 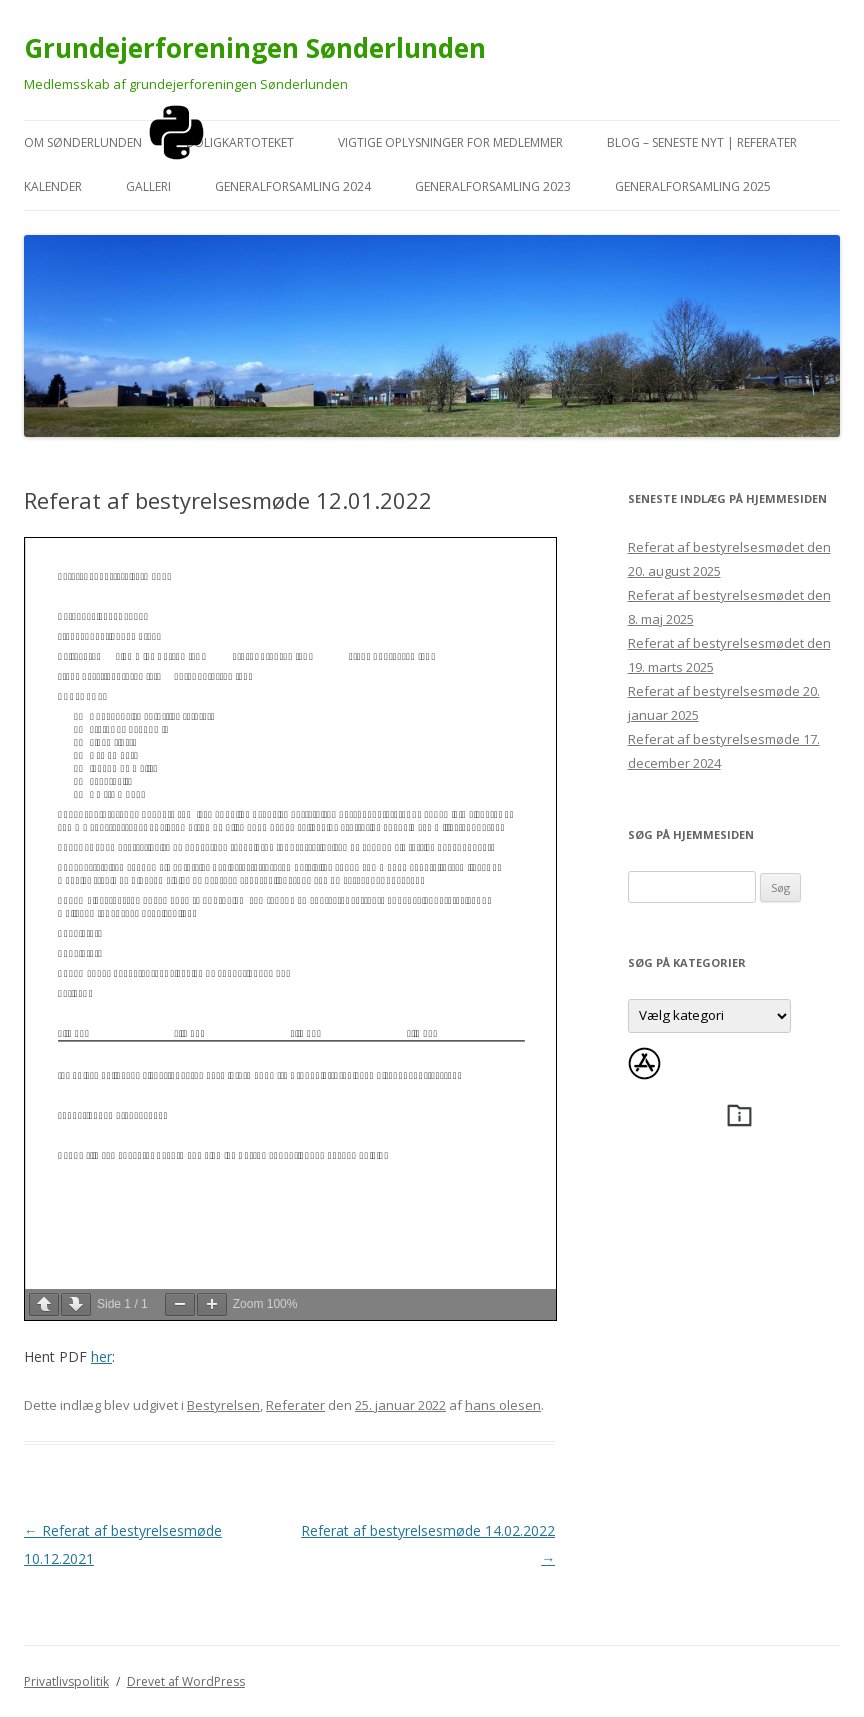 What do you see at coordinates (739, 1115) in the screenshot?
I see `view folder details or properties` at bounding box center [739, 1115].